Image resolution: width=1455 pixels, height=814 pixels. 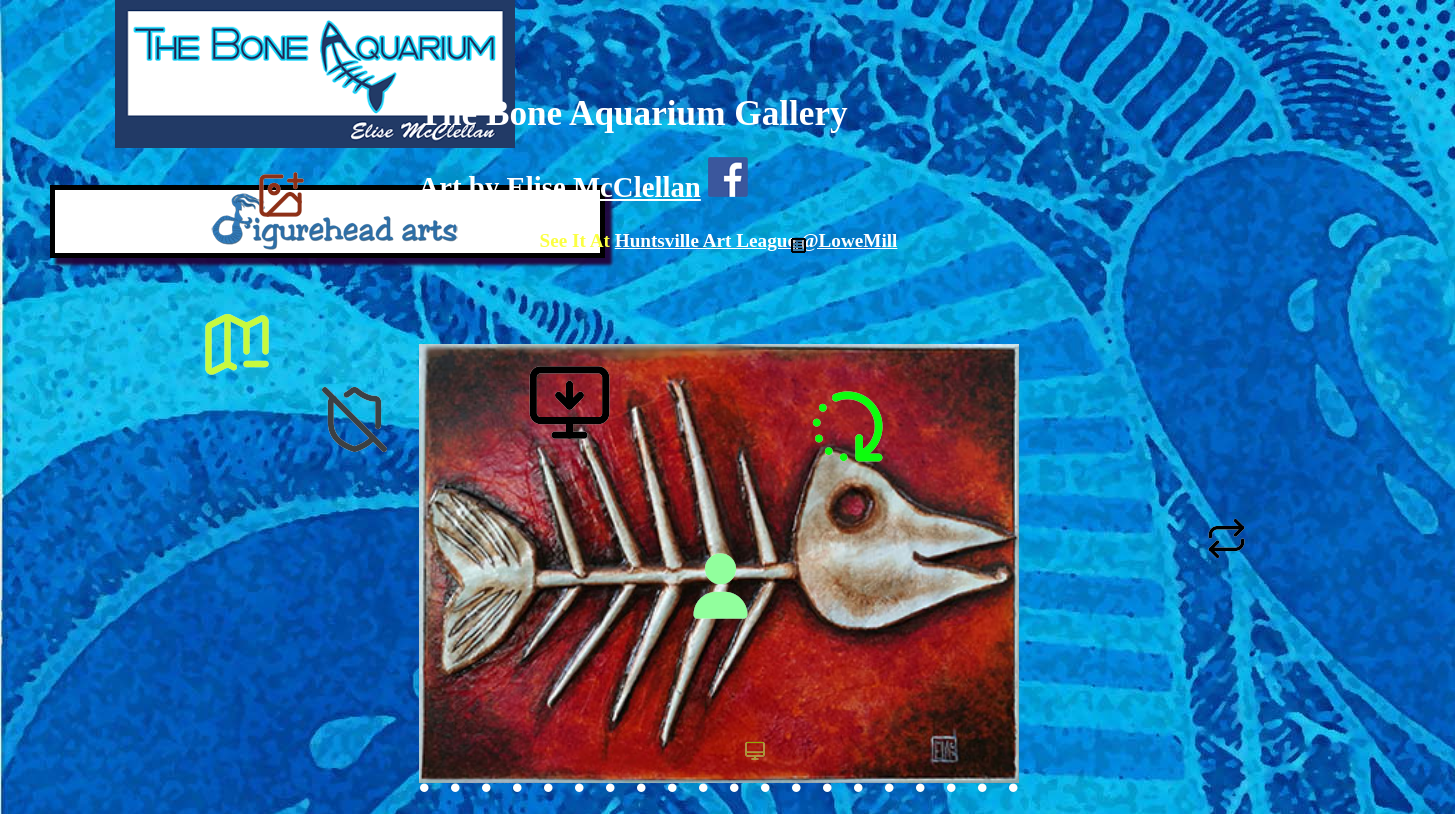 I want to click on rotate image clockwise, so click(x=847, y=426).